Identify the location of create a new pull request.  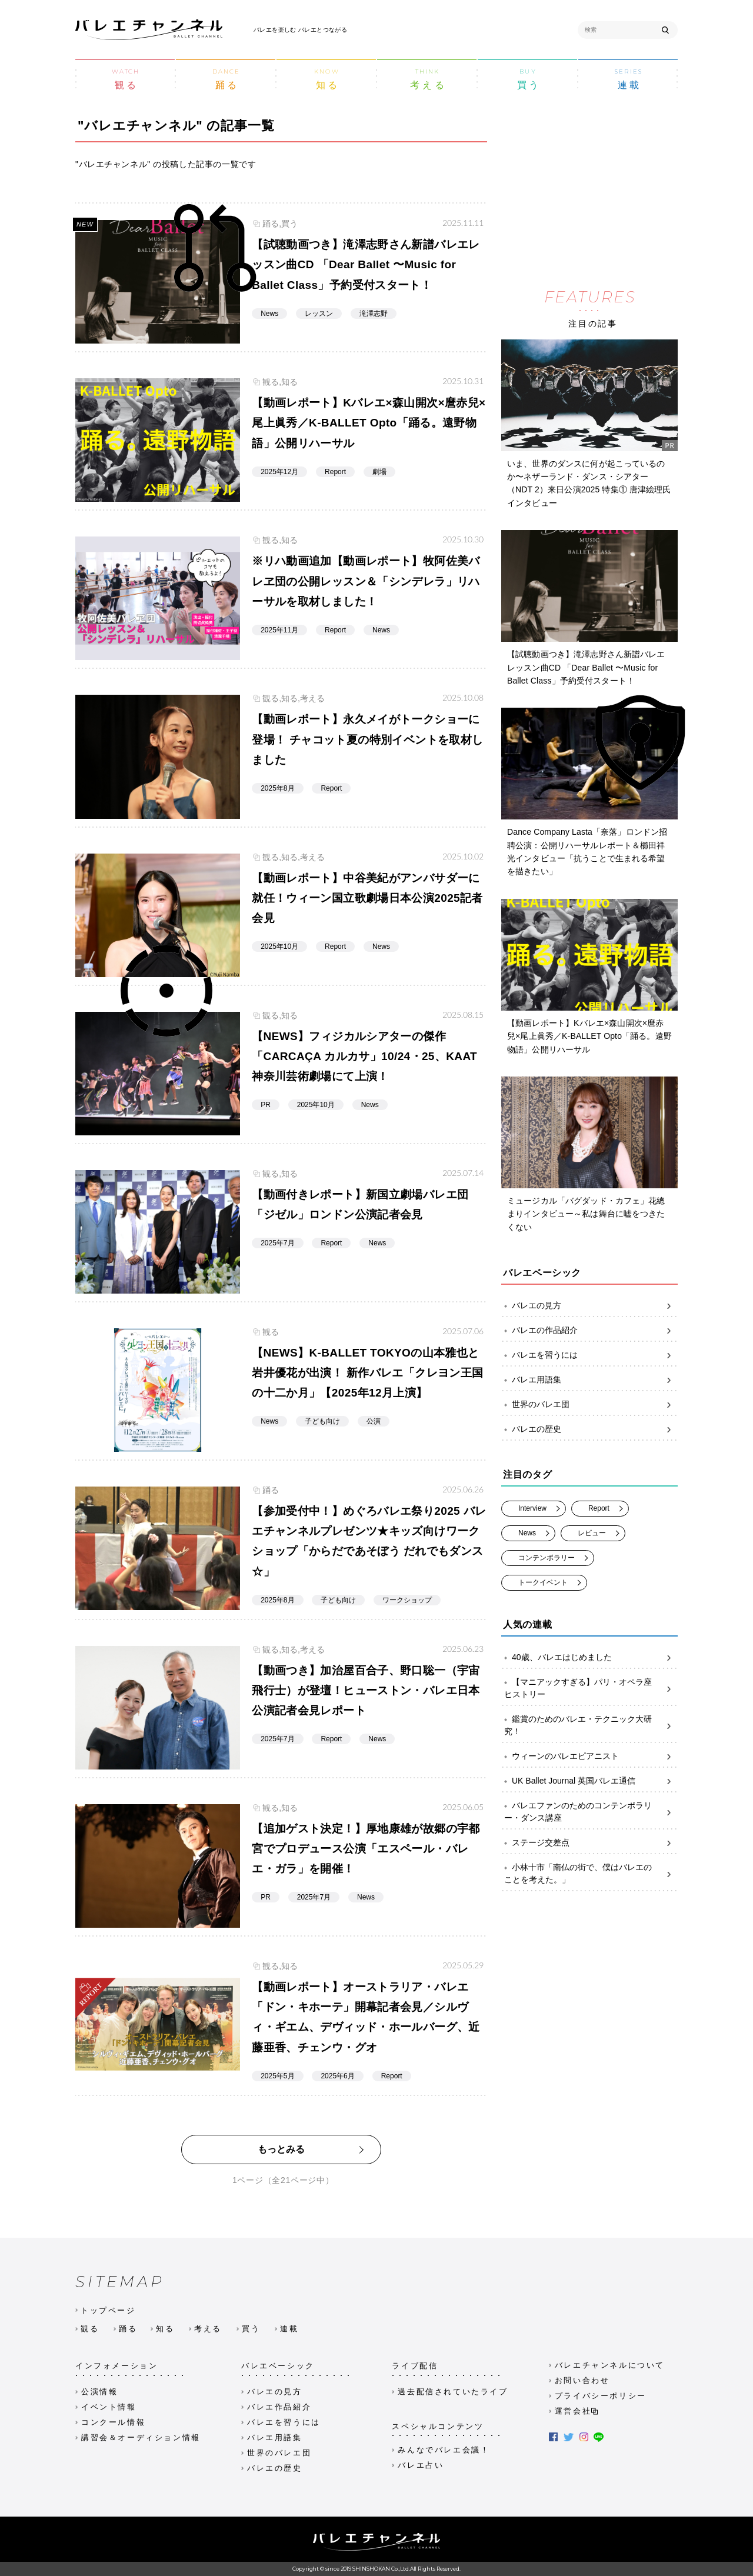
(215, 245).